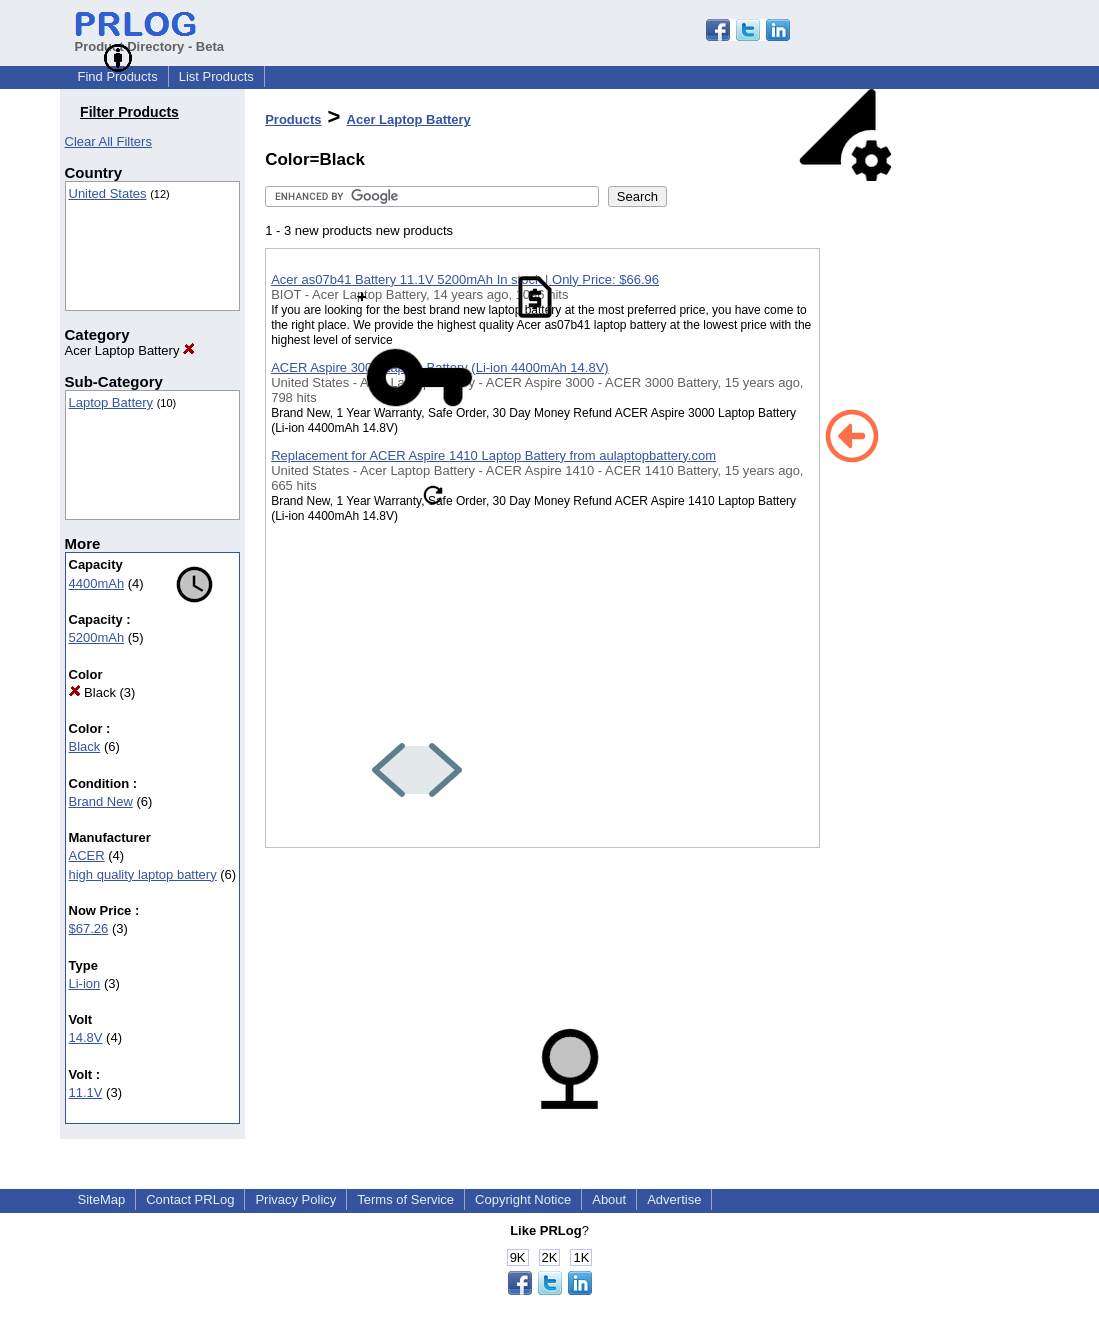 Image resolution: width=1099 pixels, height=1328 pixels. Describe the element at coordinates (433, 495) in the screenshot. I see `refresh or reload the current page` at that location.